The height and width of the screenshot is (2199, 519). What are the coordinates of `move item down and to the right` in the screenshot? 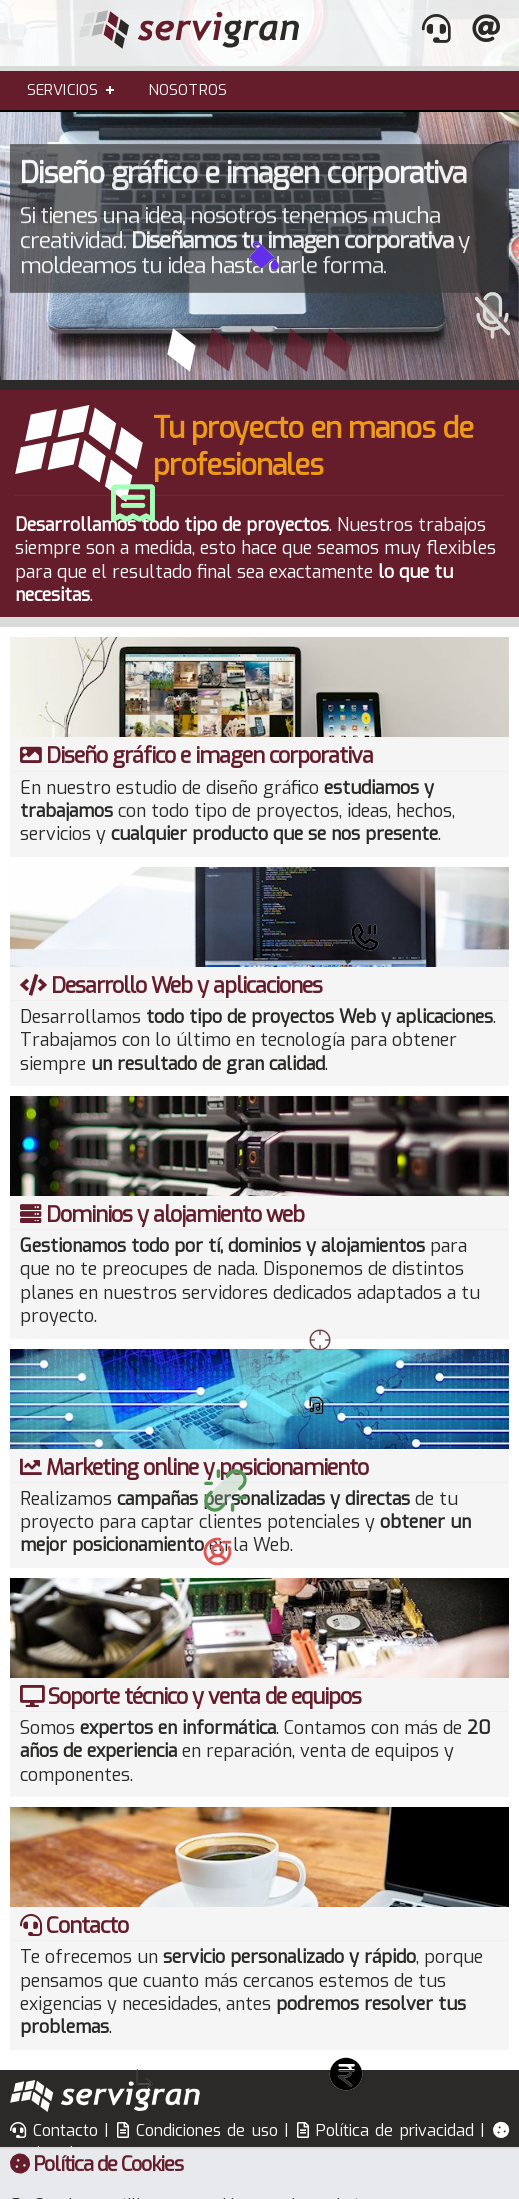 It's located at (143, 2079).